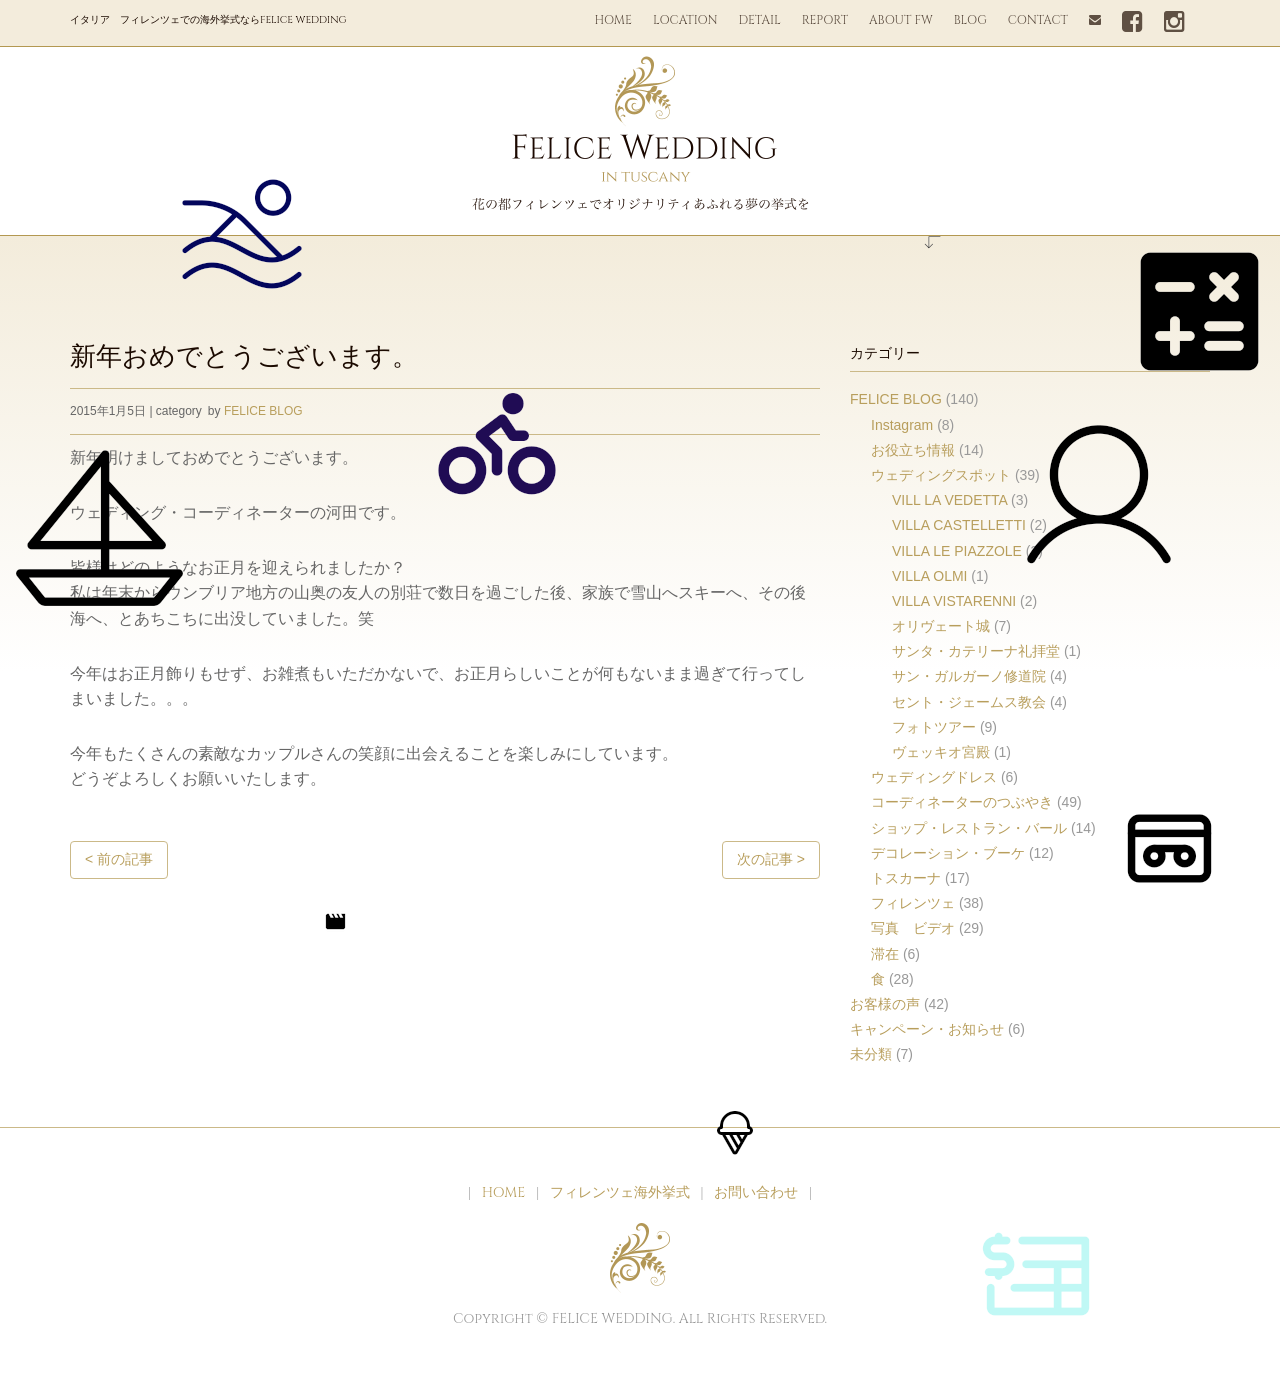  What do you see at coordinates (932, 241) in the screenshot?
I see `go back and down in navigation` at bounding box center [932, 241].